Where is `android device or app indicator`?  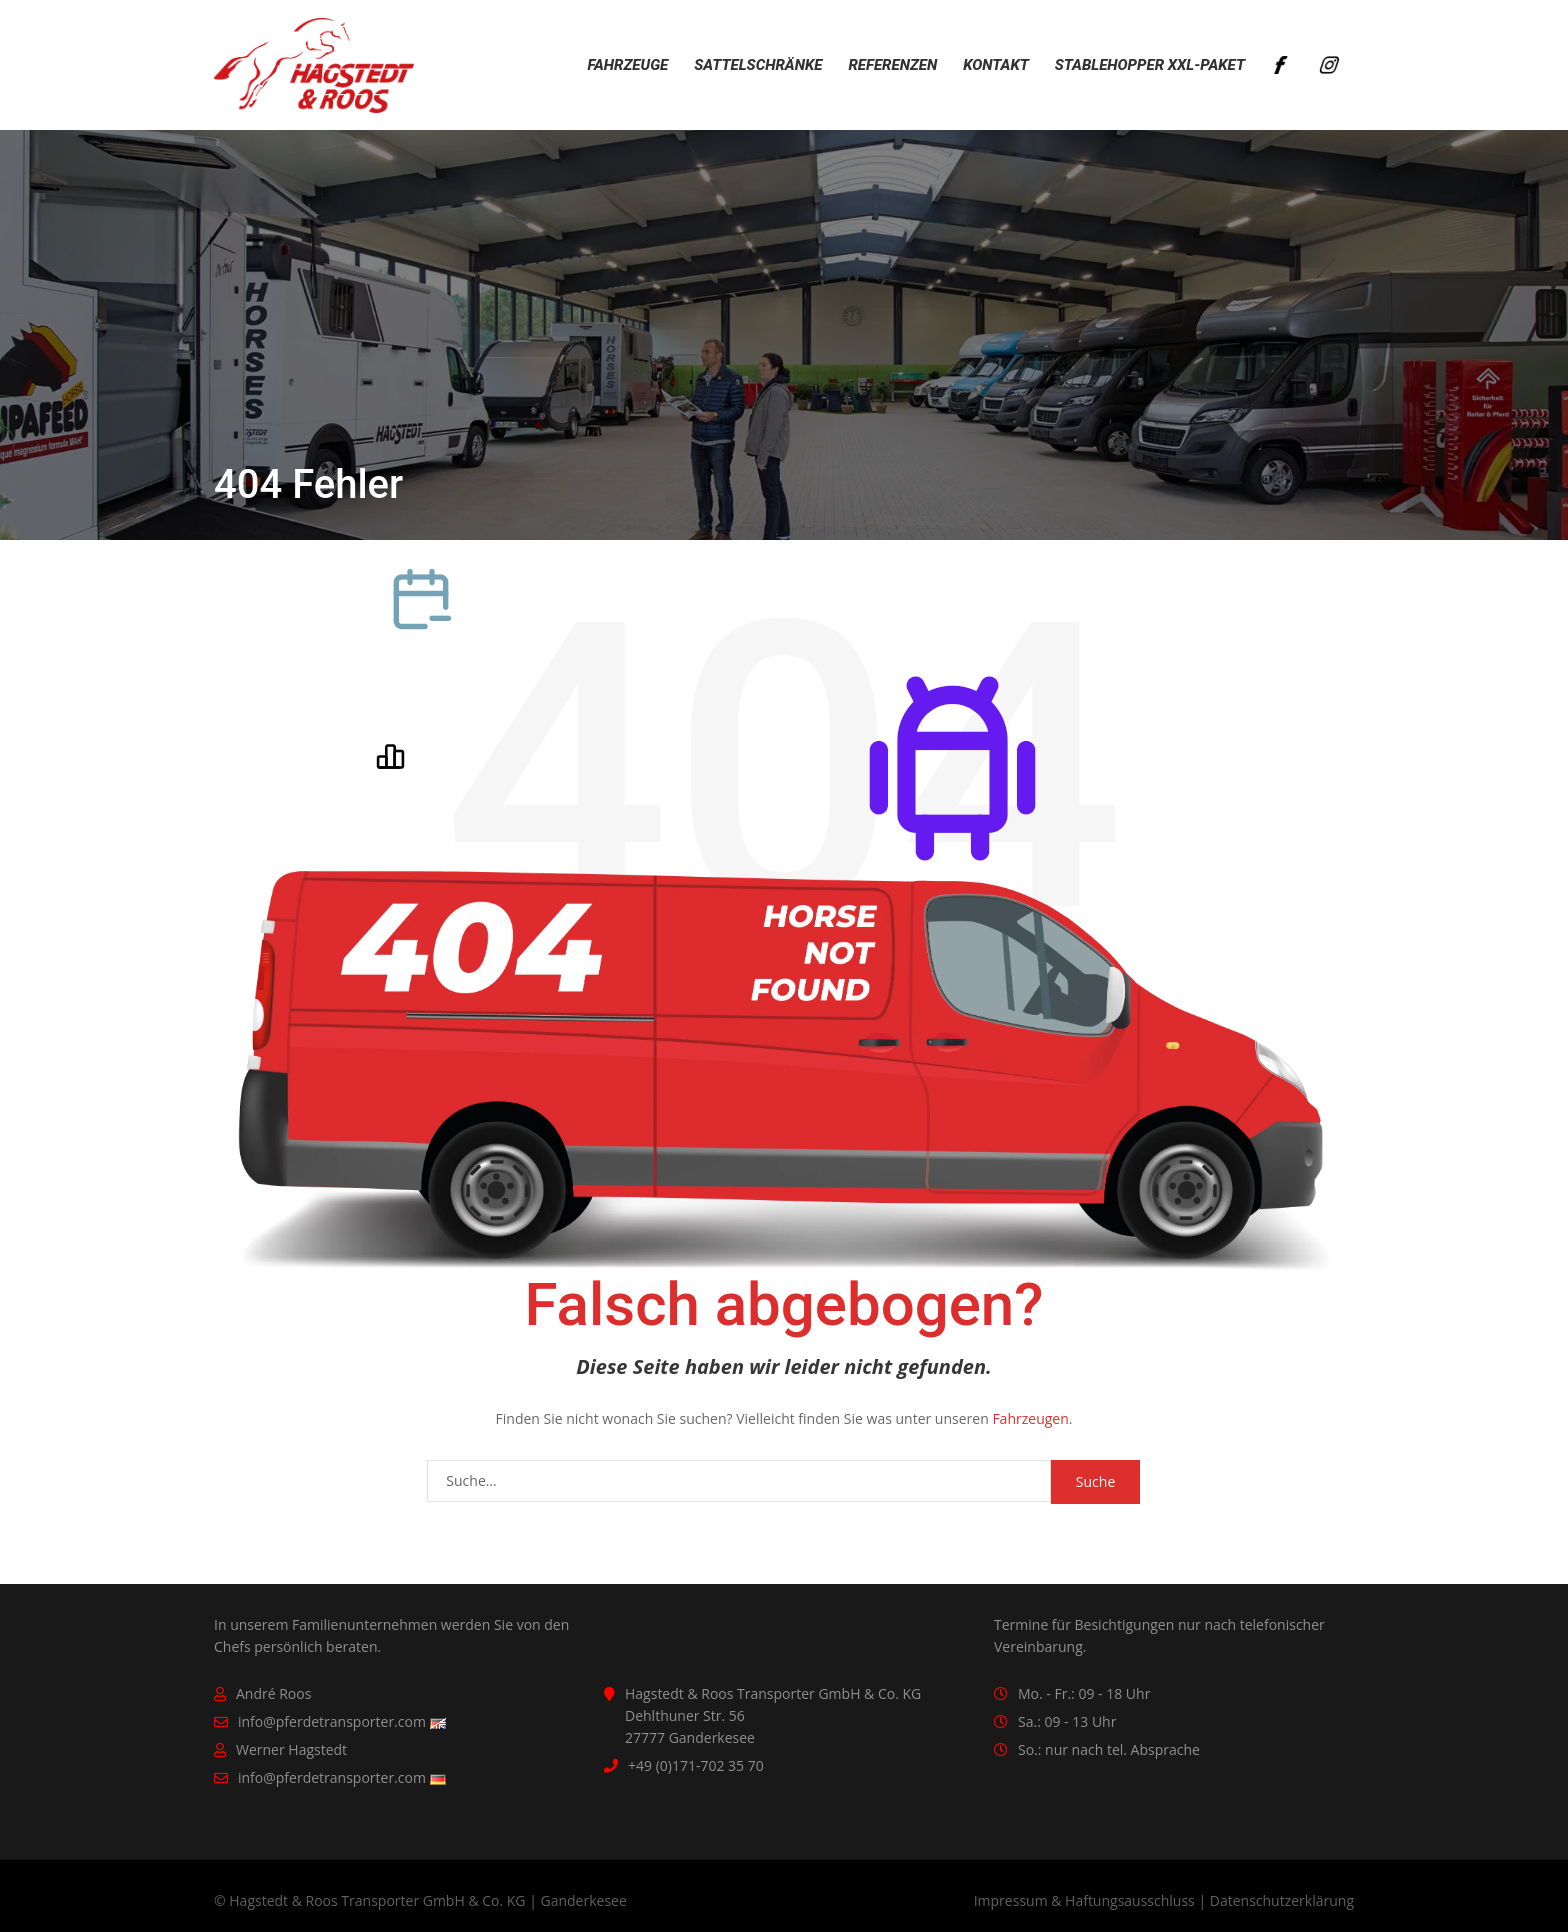 android device or app indicator is located at coordinates (952, 768).